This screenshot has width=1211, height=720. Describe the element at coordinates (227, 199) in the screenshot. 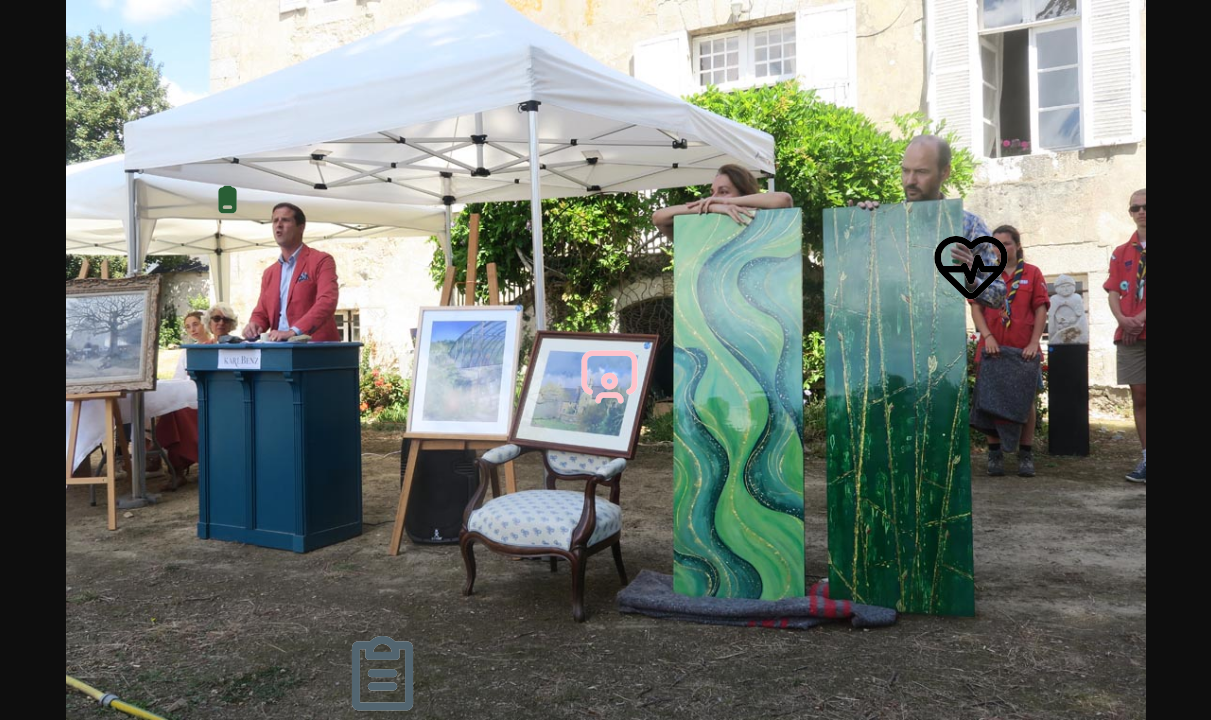

I see `indicates low battery level` at that location.